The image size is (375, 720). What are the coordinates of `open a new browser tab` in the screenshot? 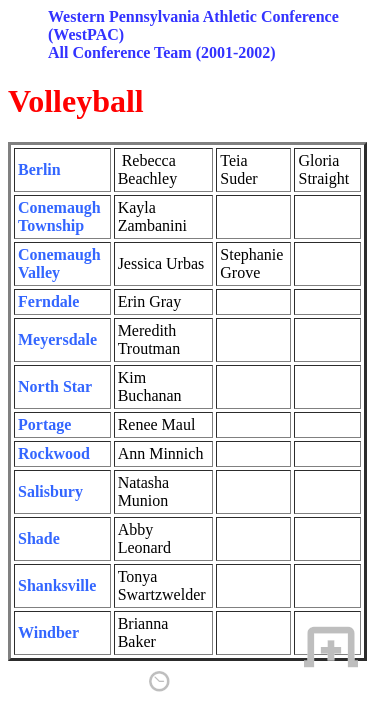 It's located at (331, 647).